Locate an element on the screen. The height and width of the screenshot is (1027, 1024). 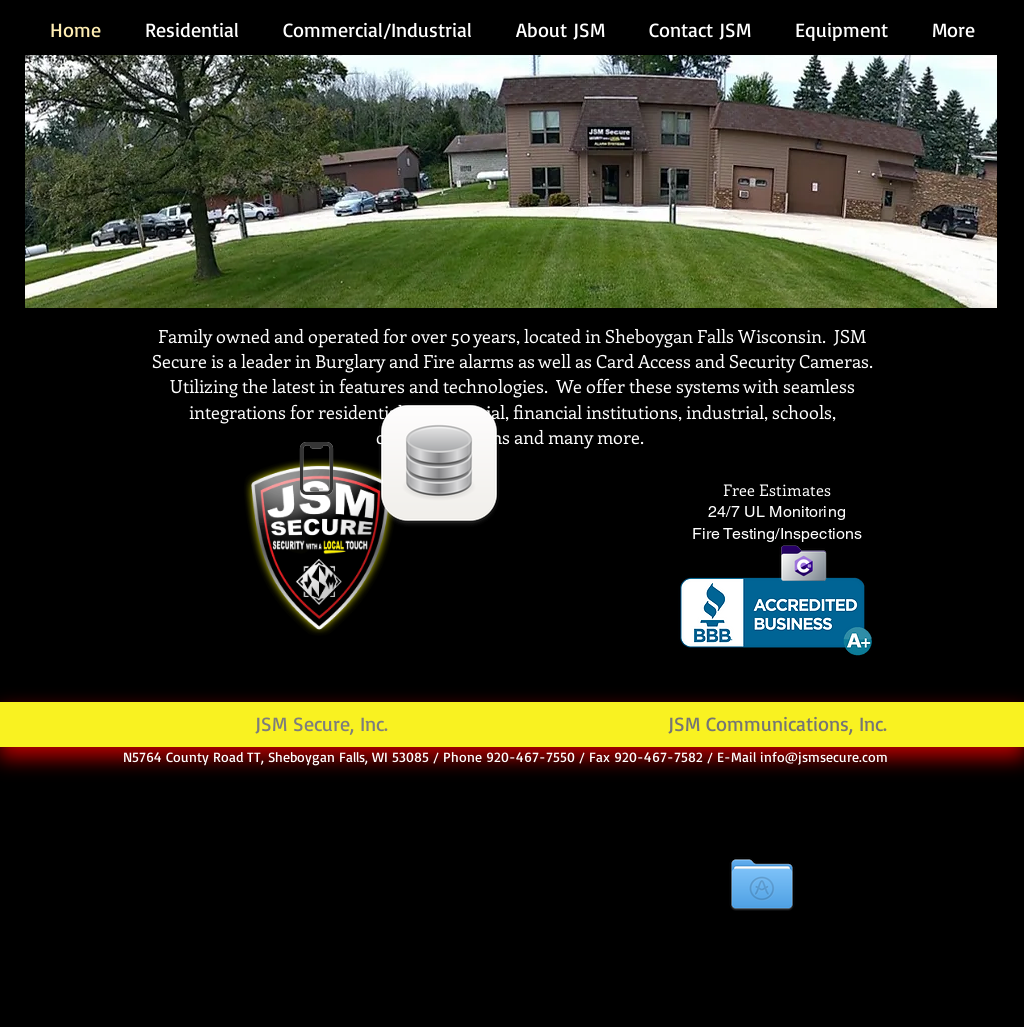
open Arturia software folder is located at coordinates (762, 884).